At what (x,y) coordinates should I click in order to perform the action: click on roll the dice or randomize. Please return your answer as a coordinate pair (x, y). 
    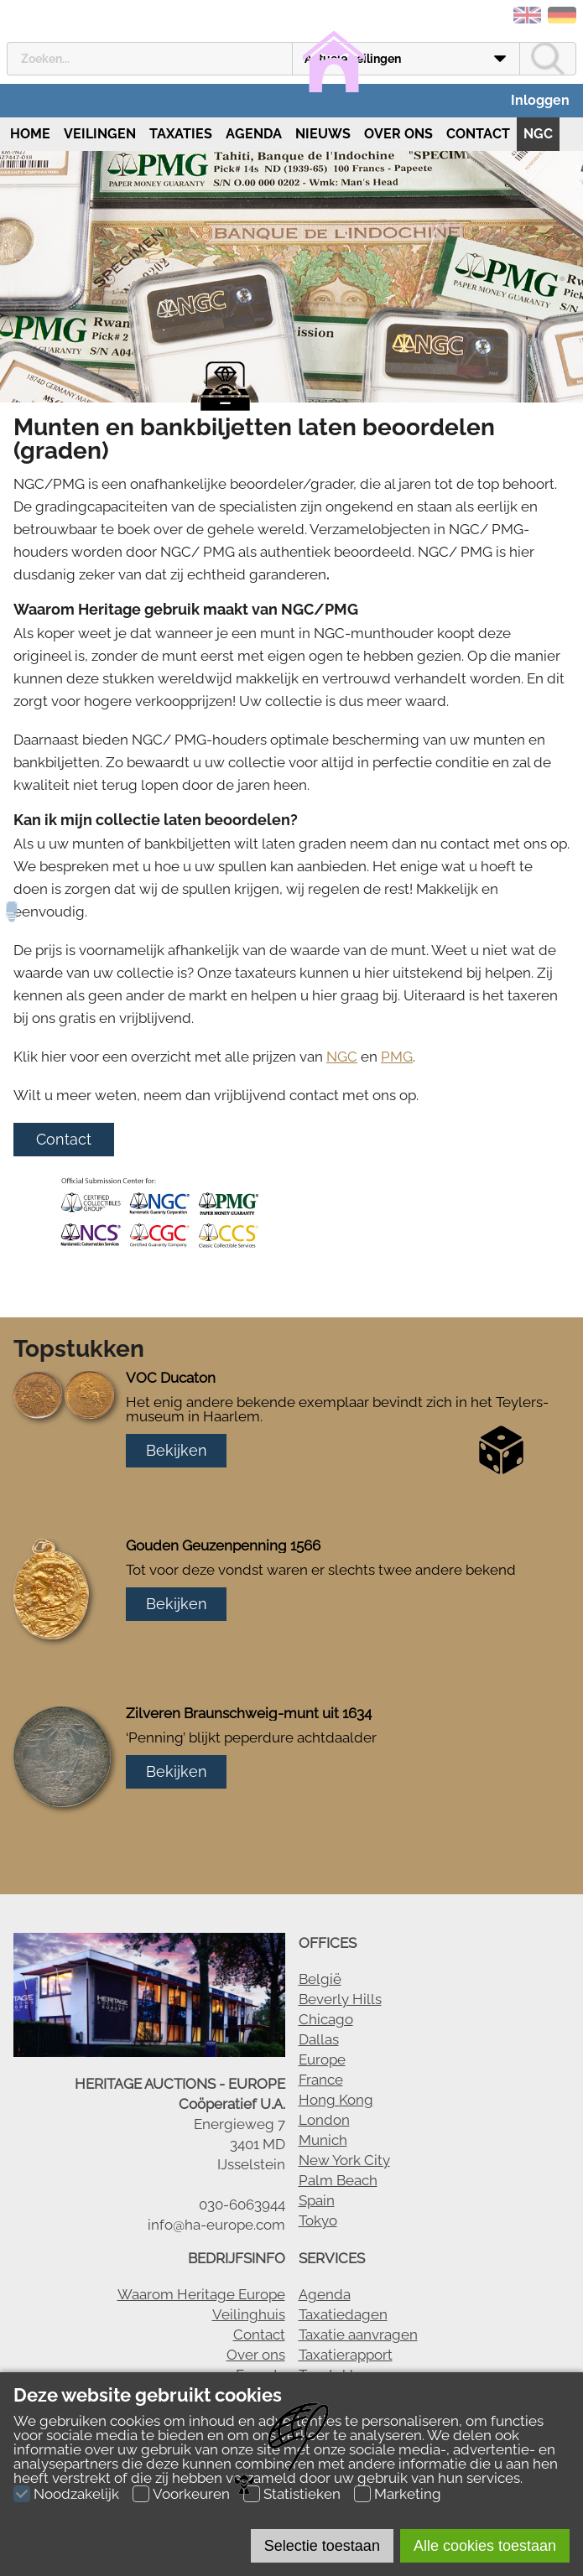
    Looking at the image, I should click on (501, 1450).